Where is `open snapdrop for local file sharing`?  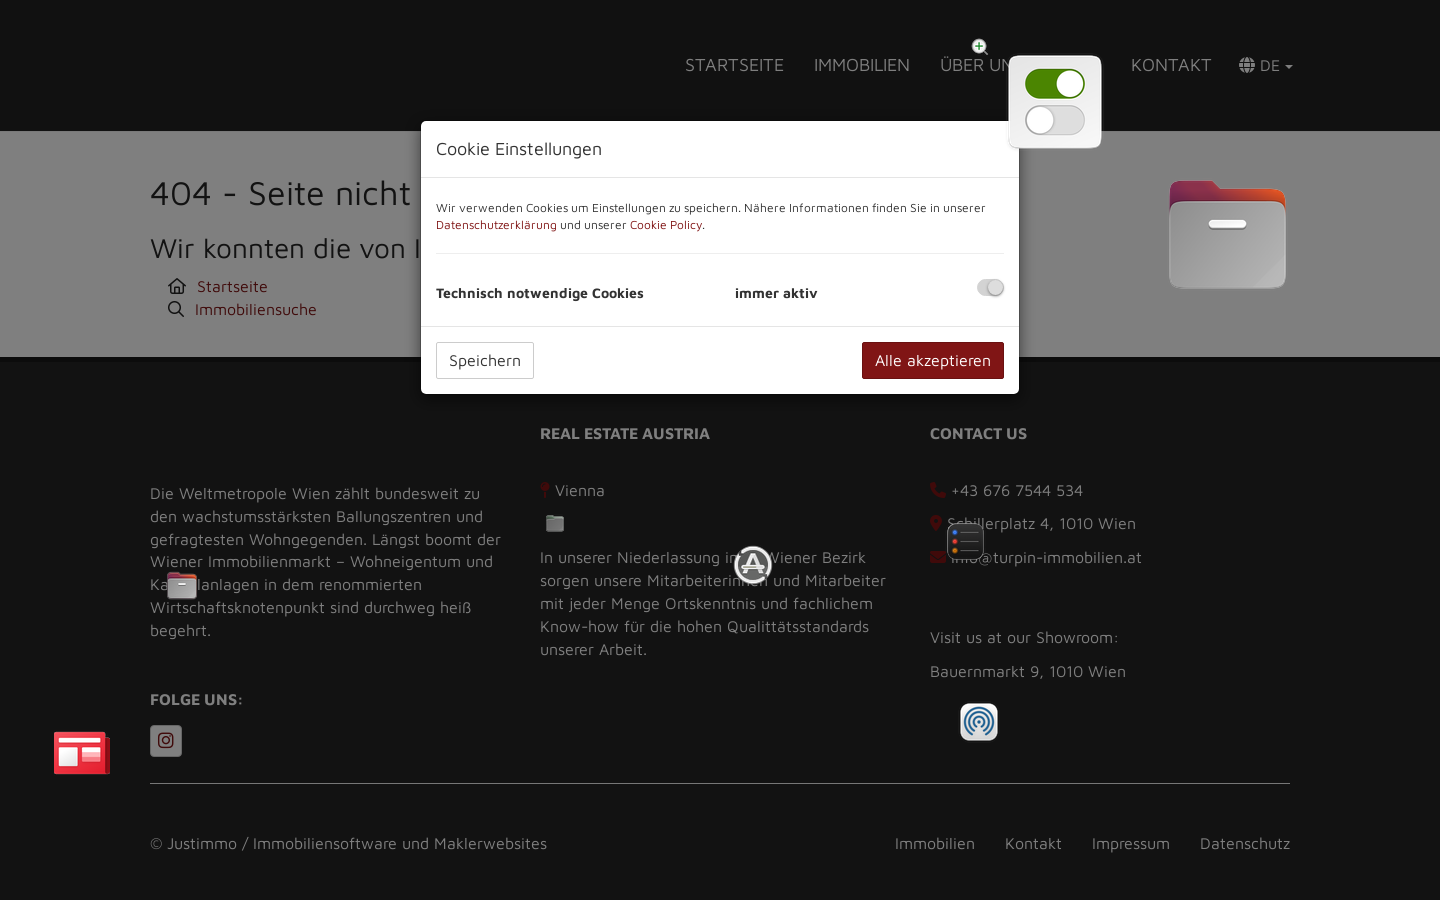
open snapdrop for local file sharing is located at coordinates (979, 722).